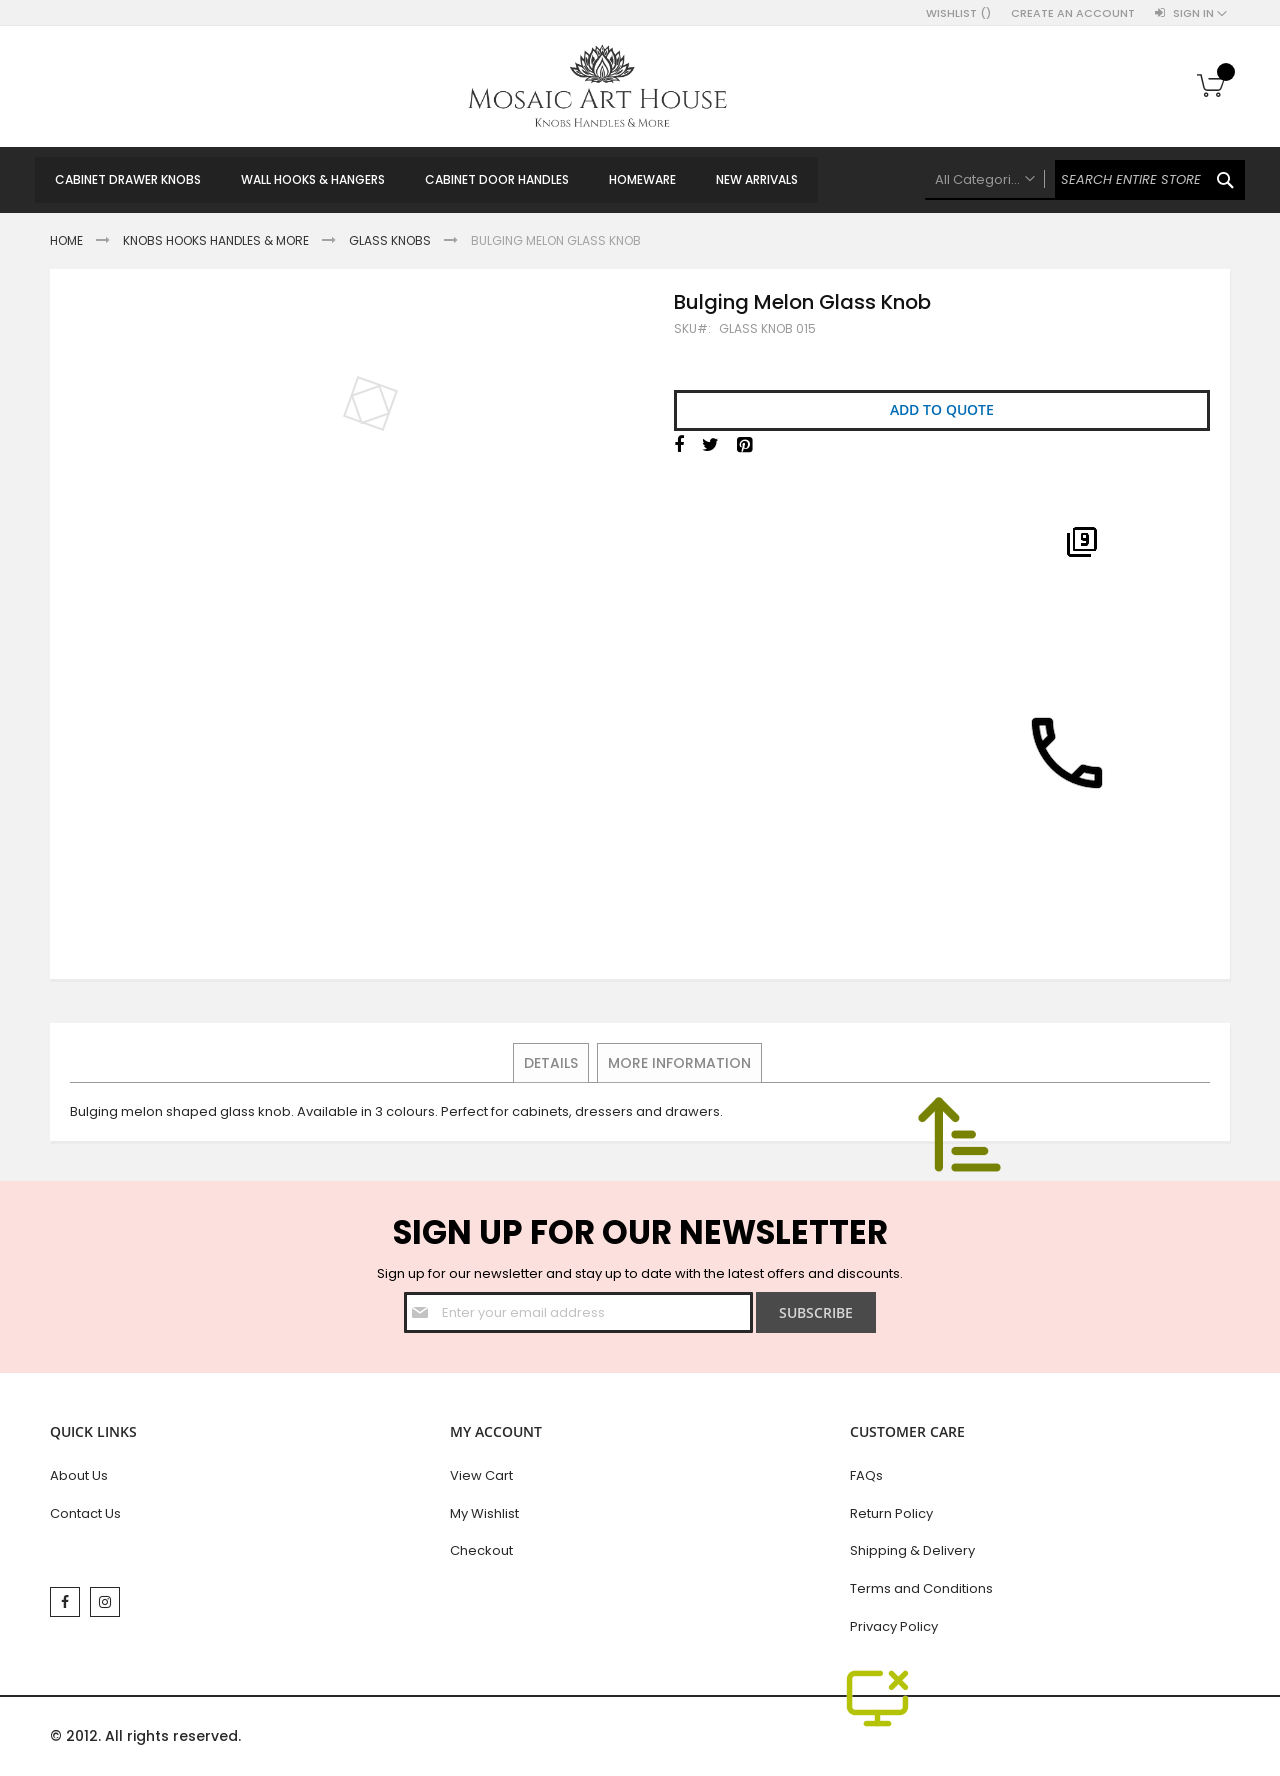 The height and width of the screenshot is (1776, 1280). I want to click on tap to make a phone call, so click(1067, 753).